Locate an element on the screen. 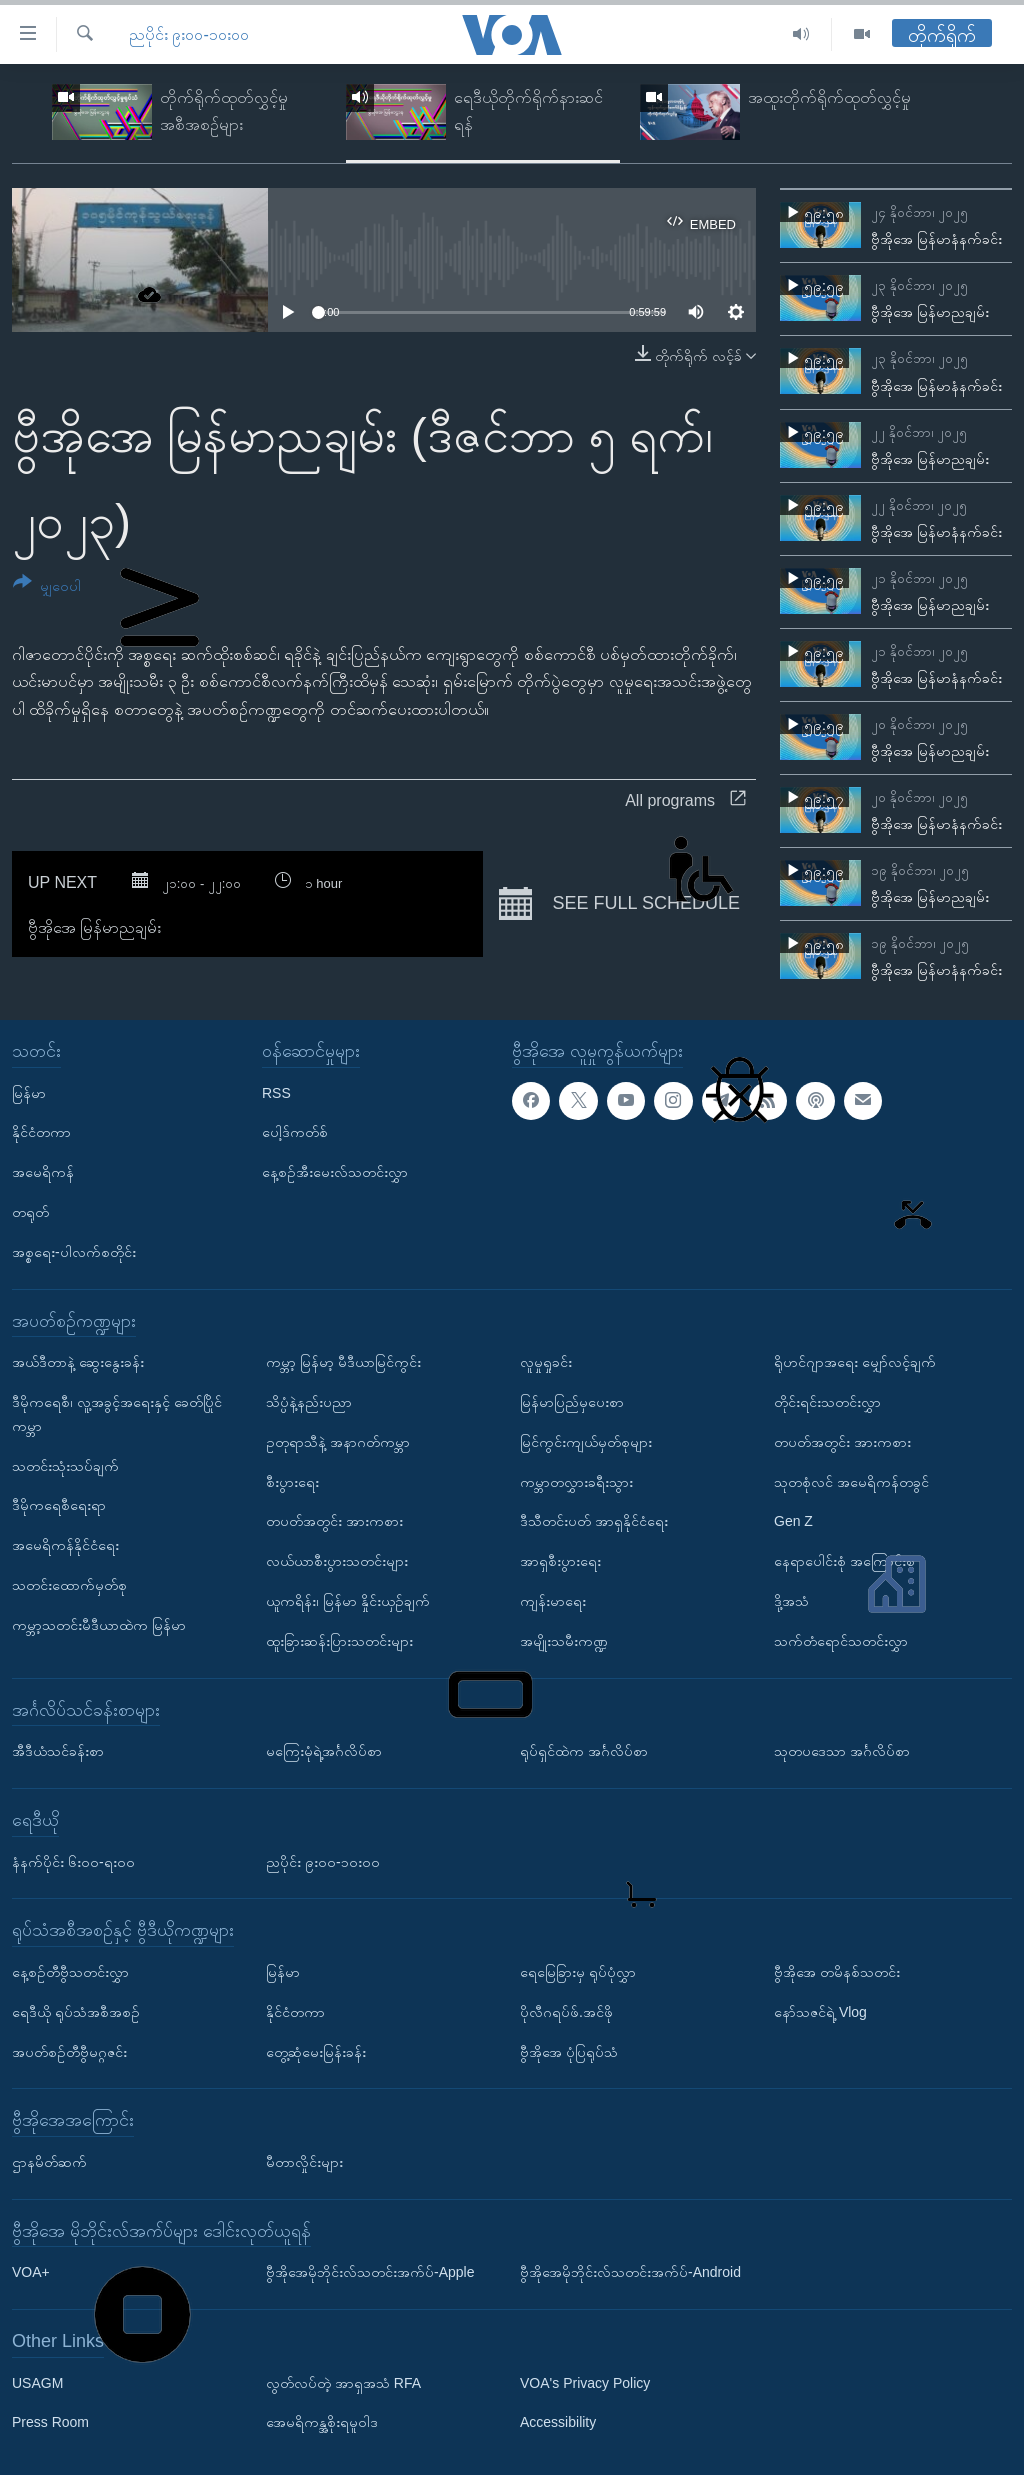  stop media playback is located at coordinates (142, 2314).